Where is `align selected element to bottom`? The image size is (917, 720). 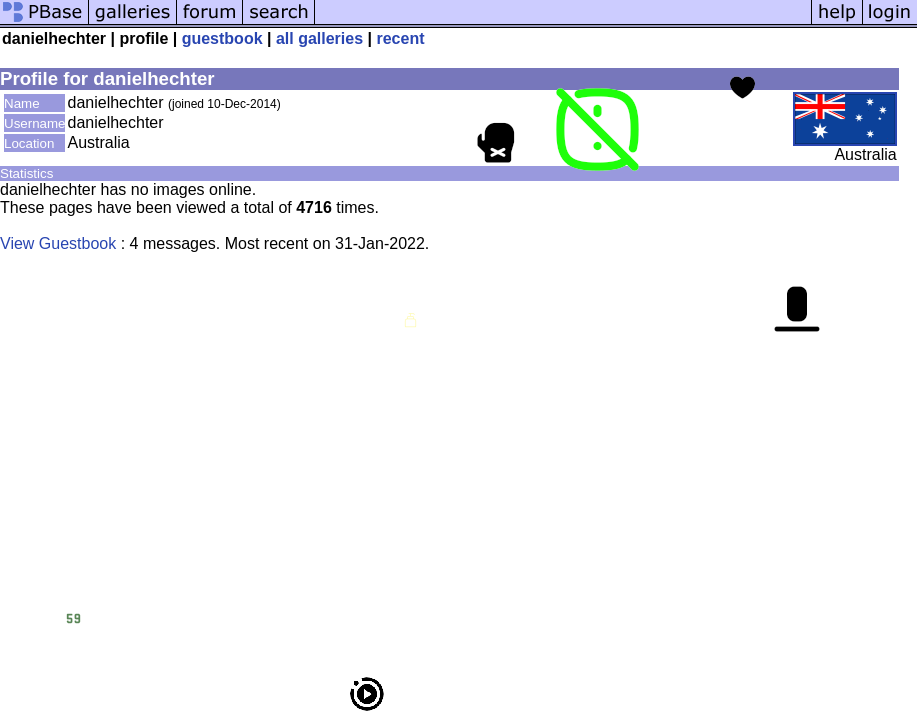
align selected element to bottom is located at coordinates (797, 309).